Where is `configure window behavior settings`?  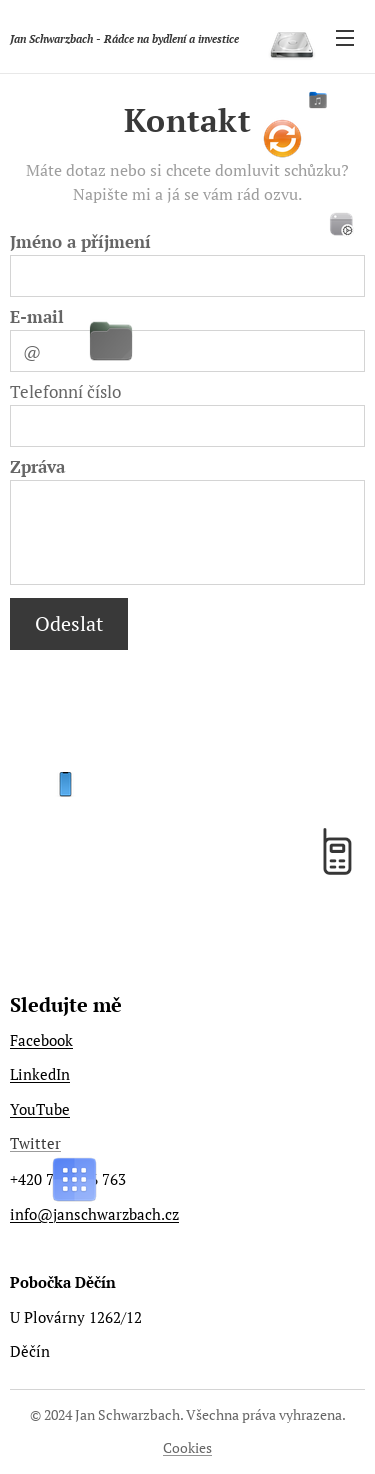 configure window behavior settings is located at coordinates (341, 224).